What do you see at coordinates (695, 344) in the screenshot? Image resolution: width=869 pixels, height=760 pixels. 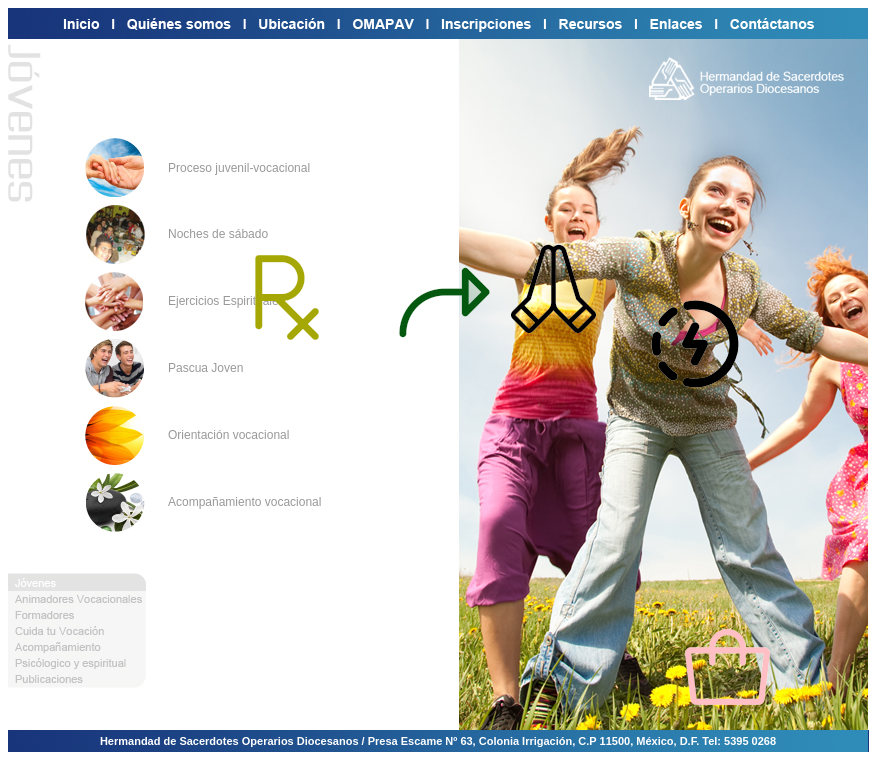 I see `battery is currently charging` at bounding box center [695, 344].